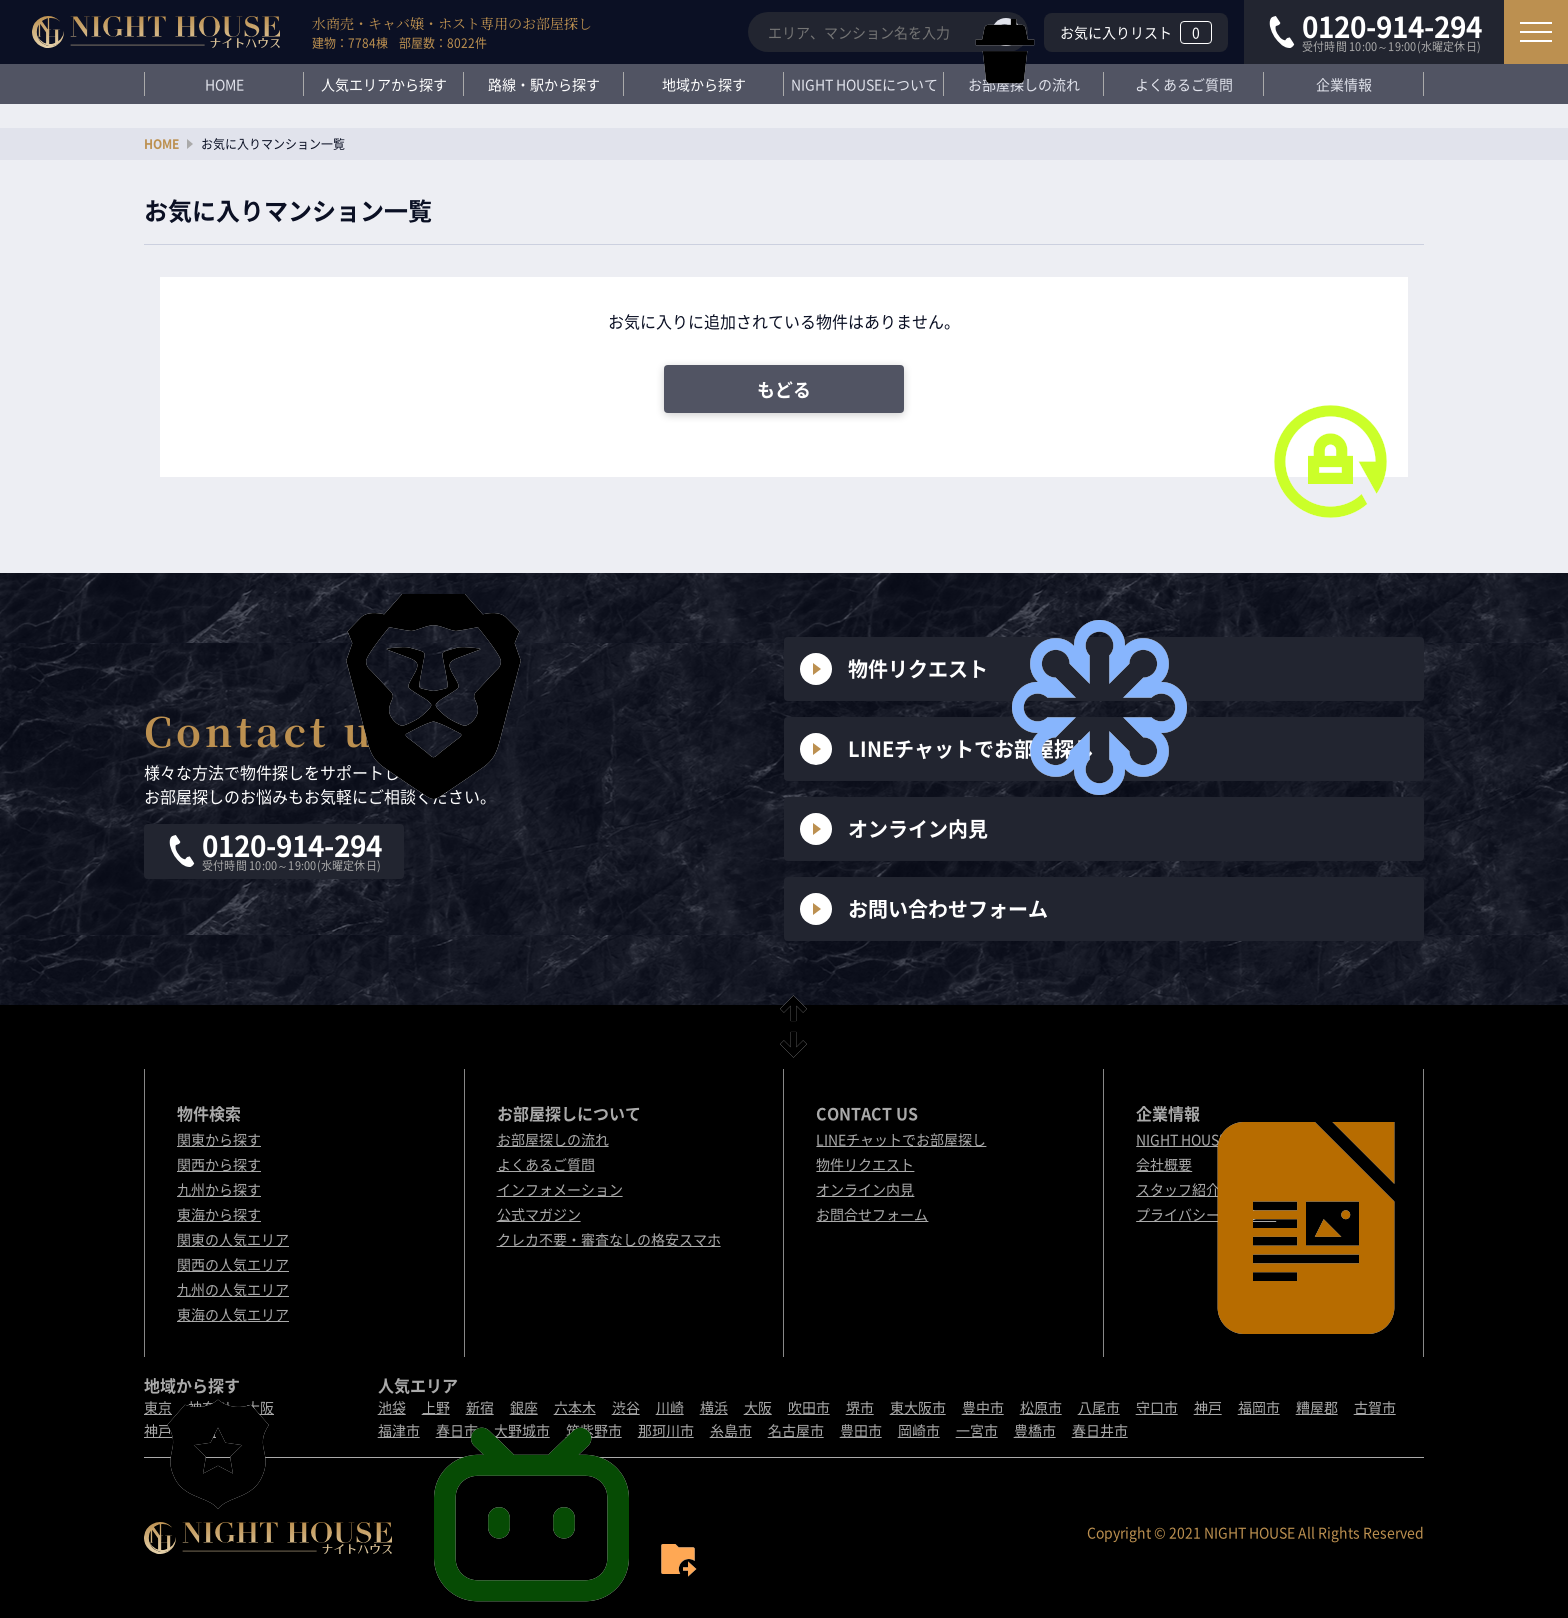 Image resolution: width=1568 pixels, height=1618 pixels. I want to click on screen rotation is locked, so click(1330, 461).